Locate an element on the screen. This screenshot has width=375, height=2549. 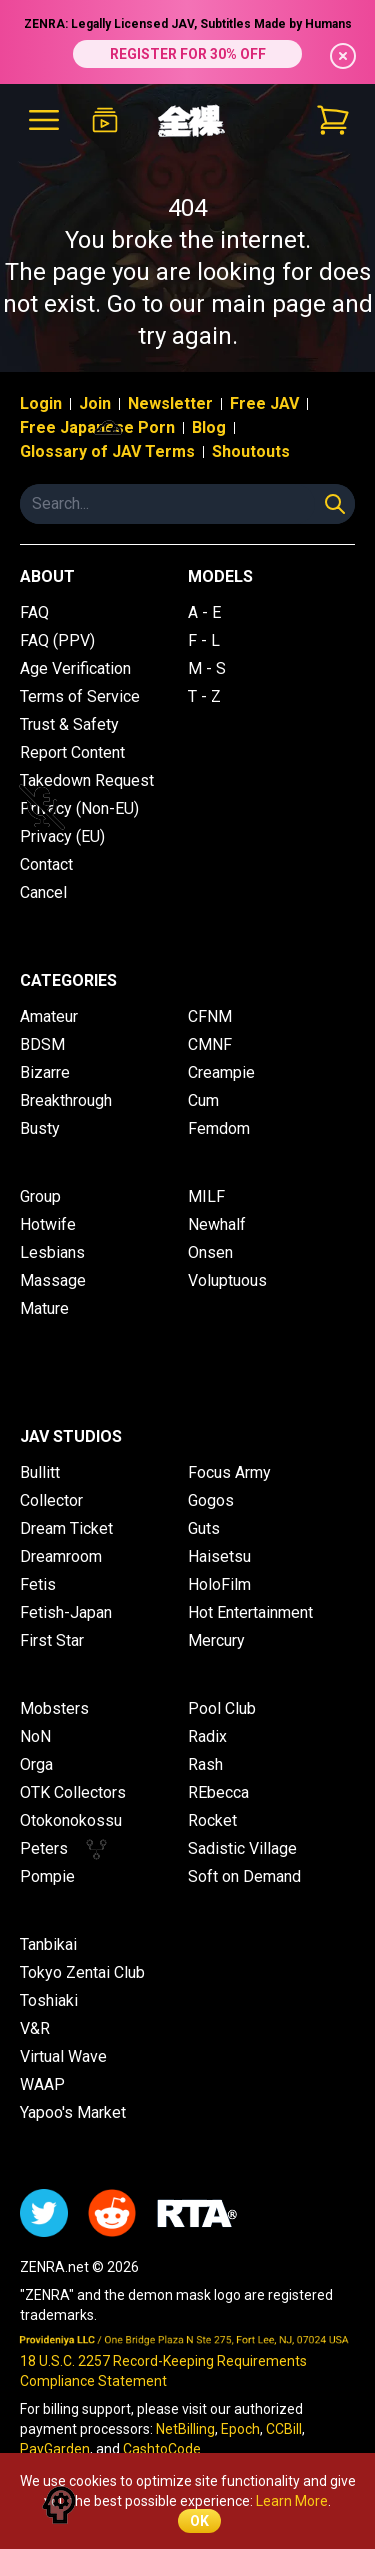
cloudflare services or settings is located at coordinates (108, 428).